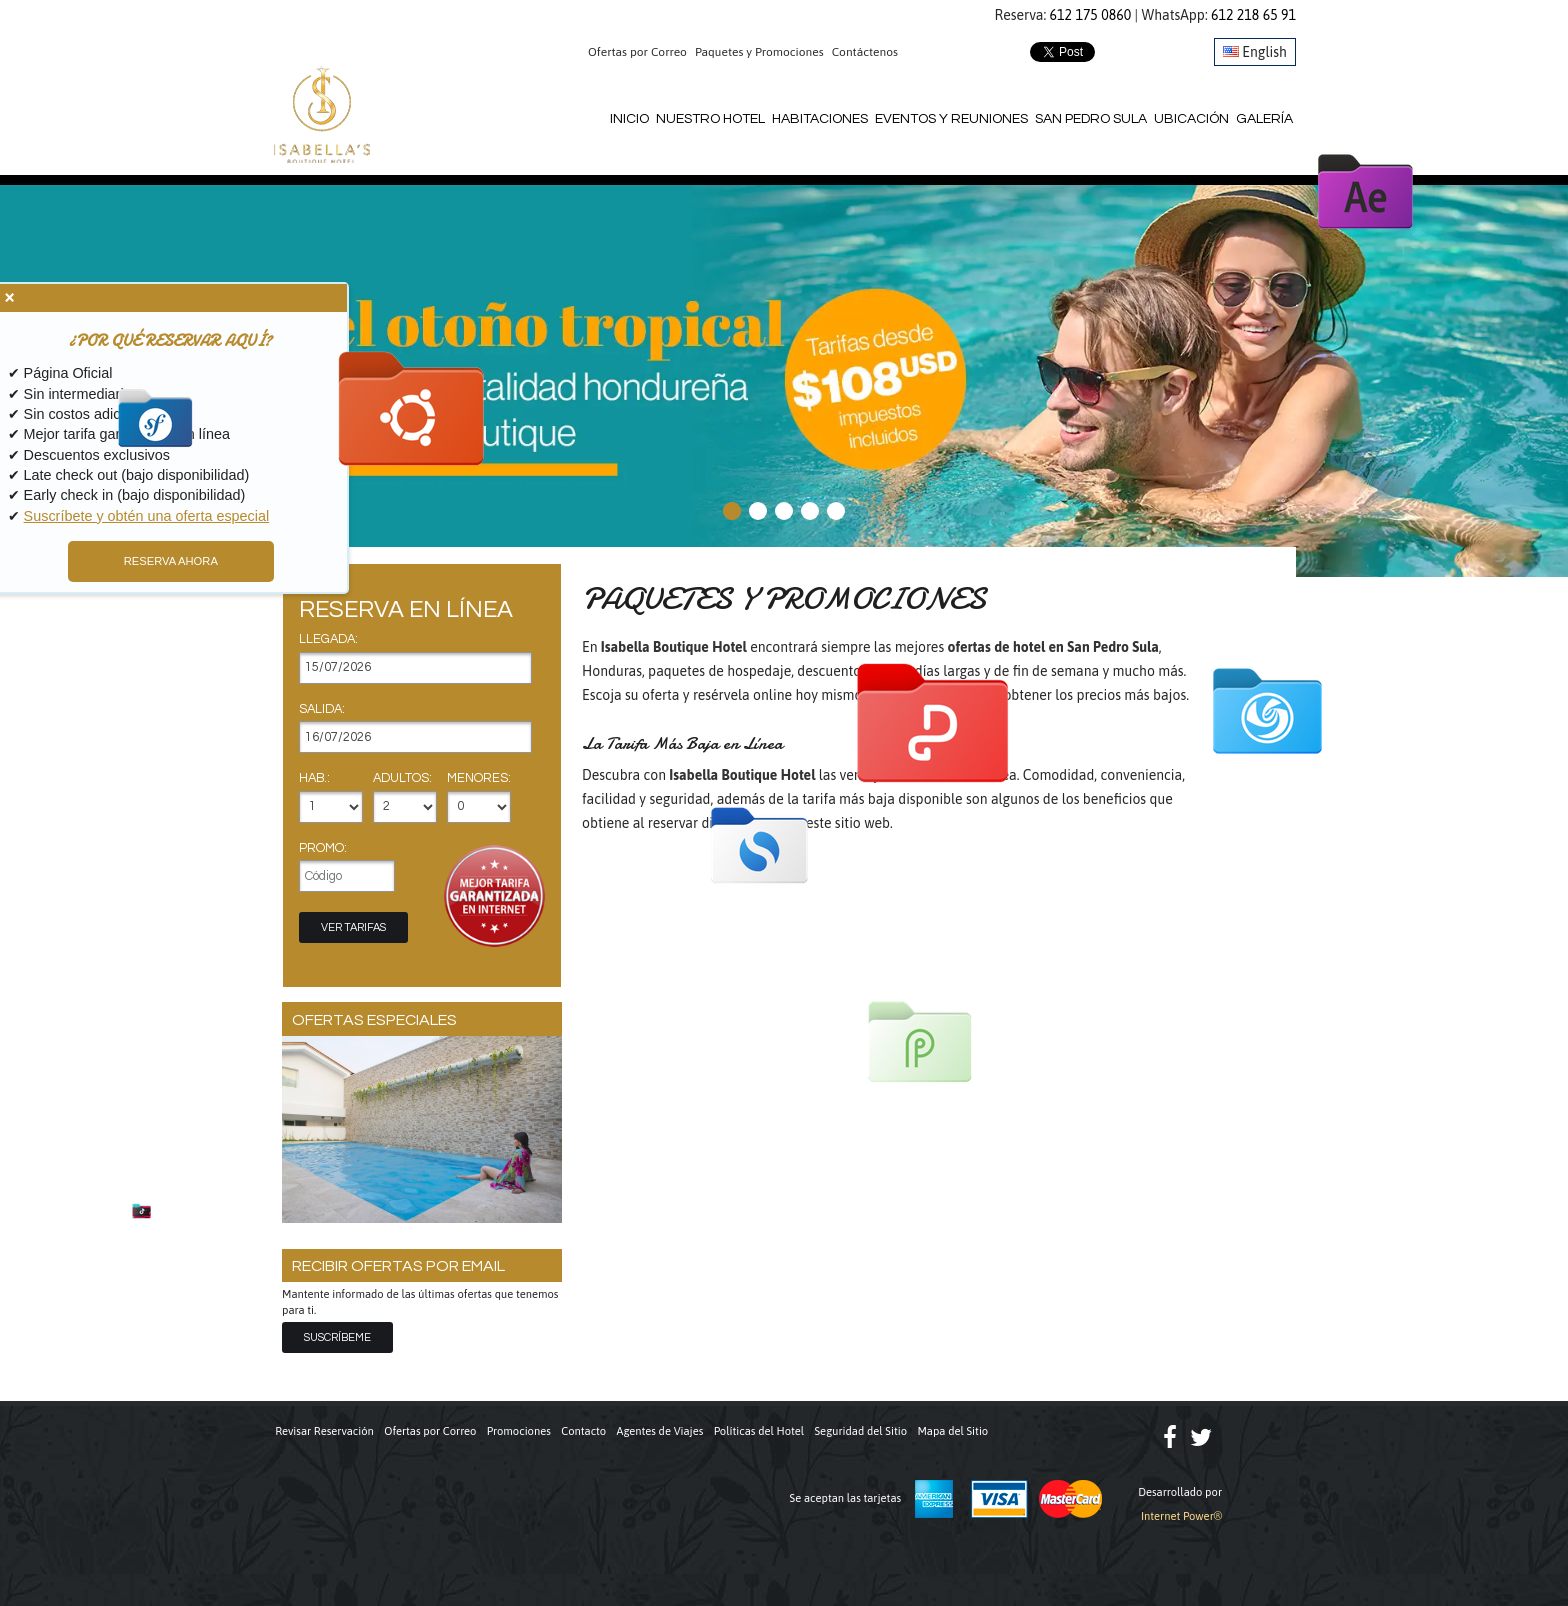  Describe the element at coordinates (932, 727) in the screenshot. I see `open folder containing WPS PDF documents` at that location.